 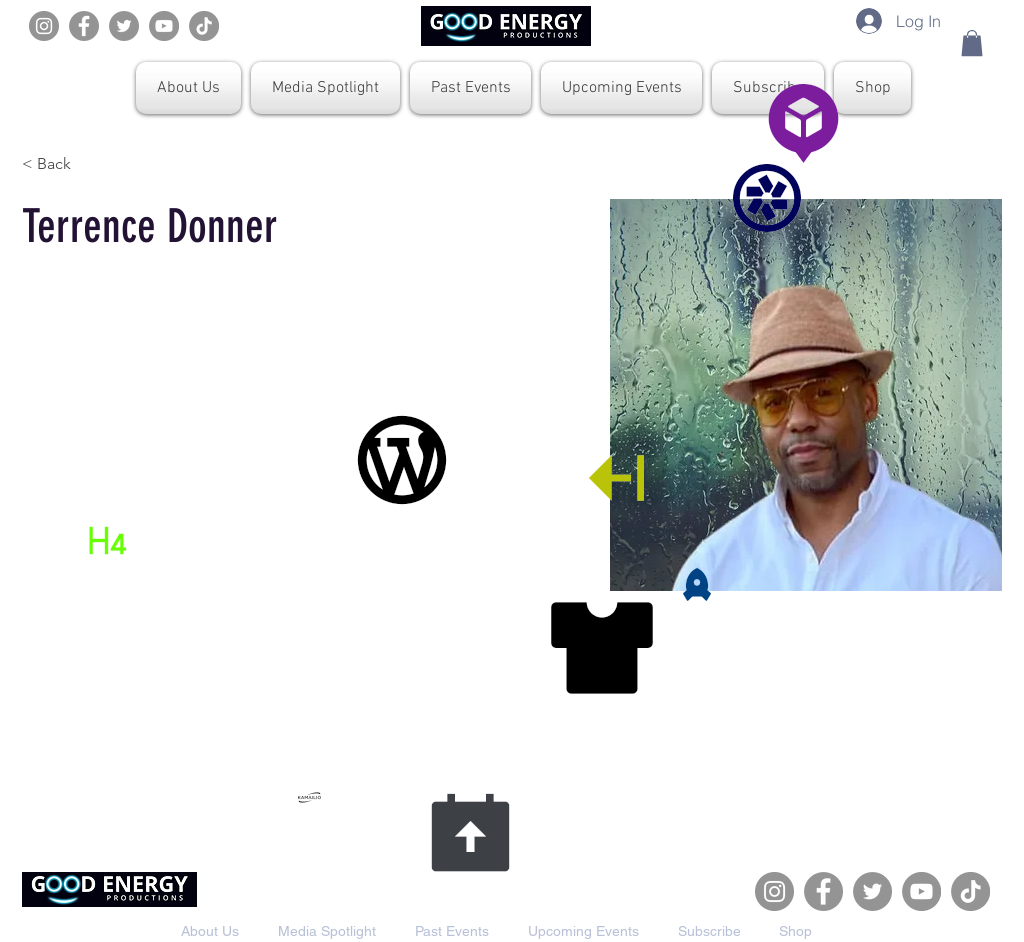 I want to click on open Pivotal Tracker app, so click(x=767, y=198).